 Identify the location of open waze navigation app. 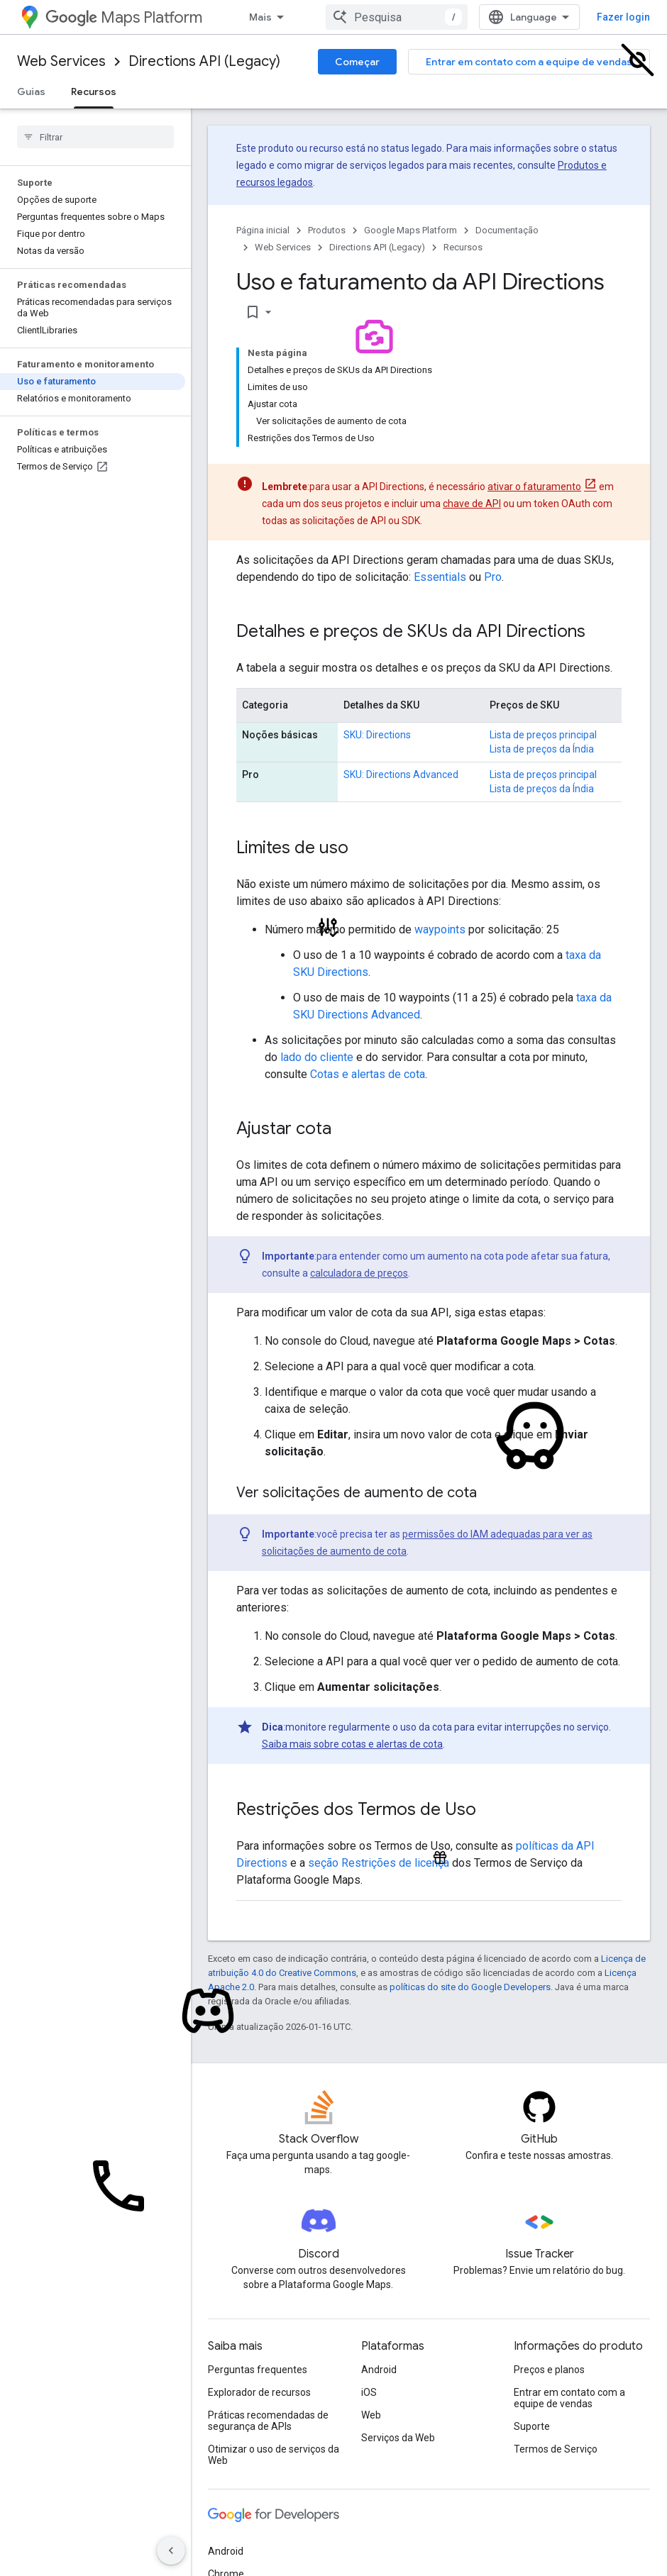
(530, 1436).